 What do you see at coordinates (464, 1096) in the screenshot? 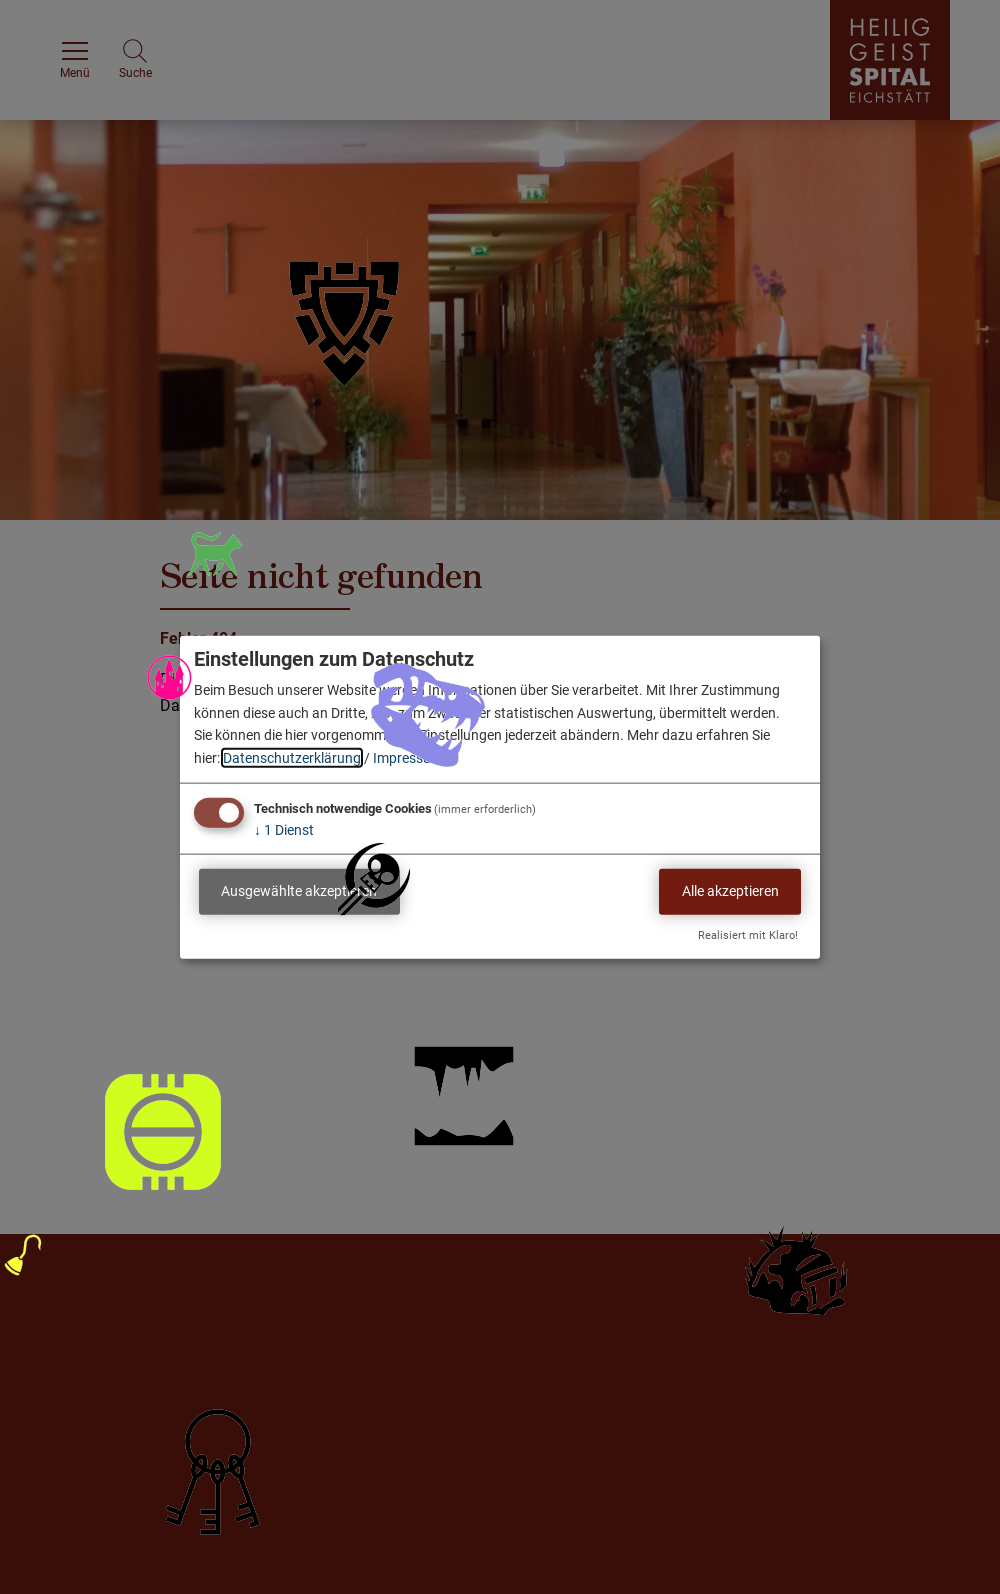
I see `enter a cave or underground area in-game` at bounding box center [464, 1096].